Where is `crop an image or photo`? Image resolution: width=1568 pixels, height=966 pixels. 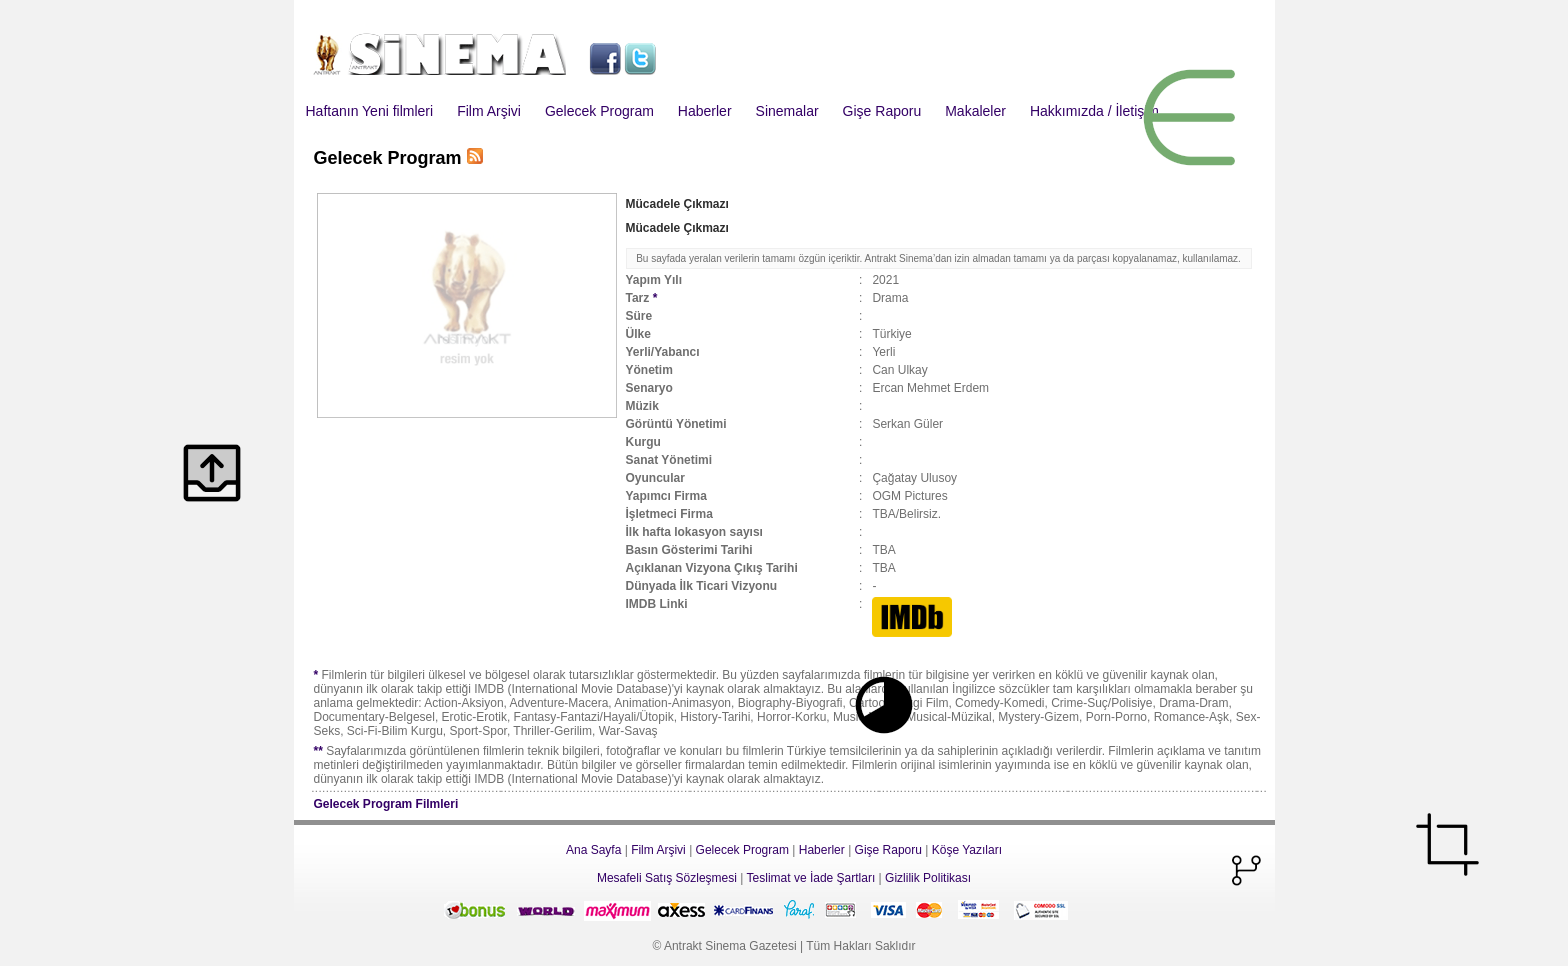 crop an image or photo is located at coordinates (1447, 844).